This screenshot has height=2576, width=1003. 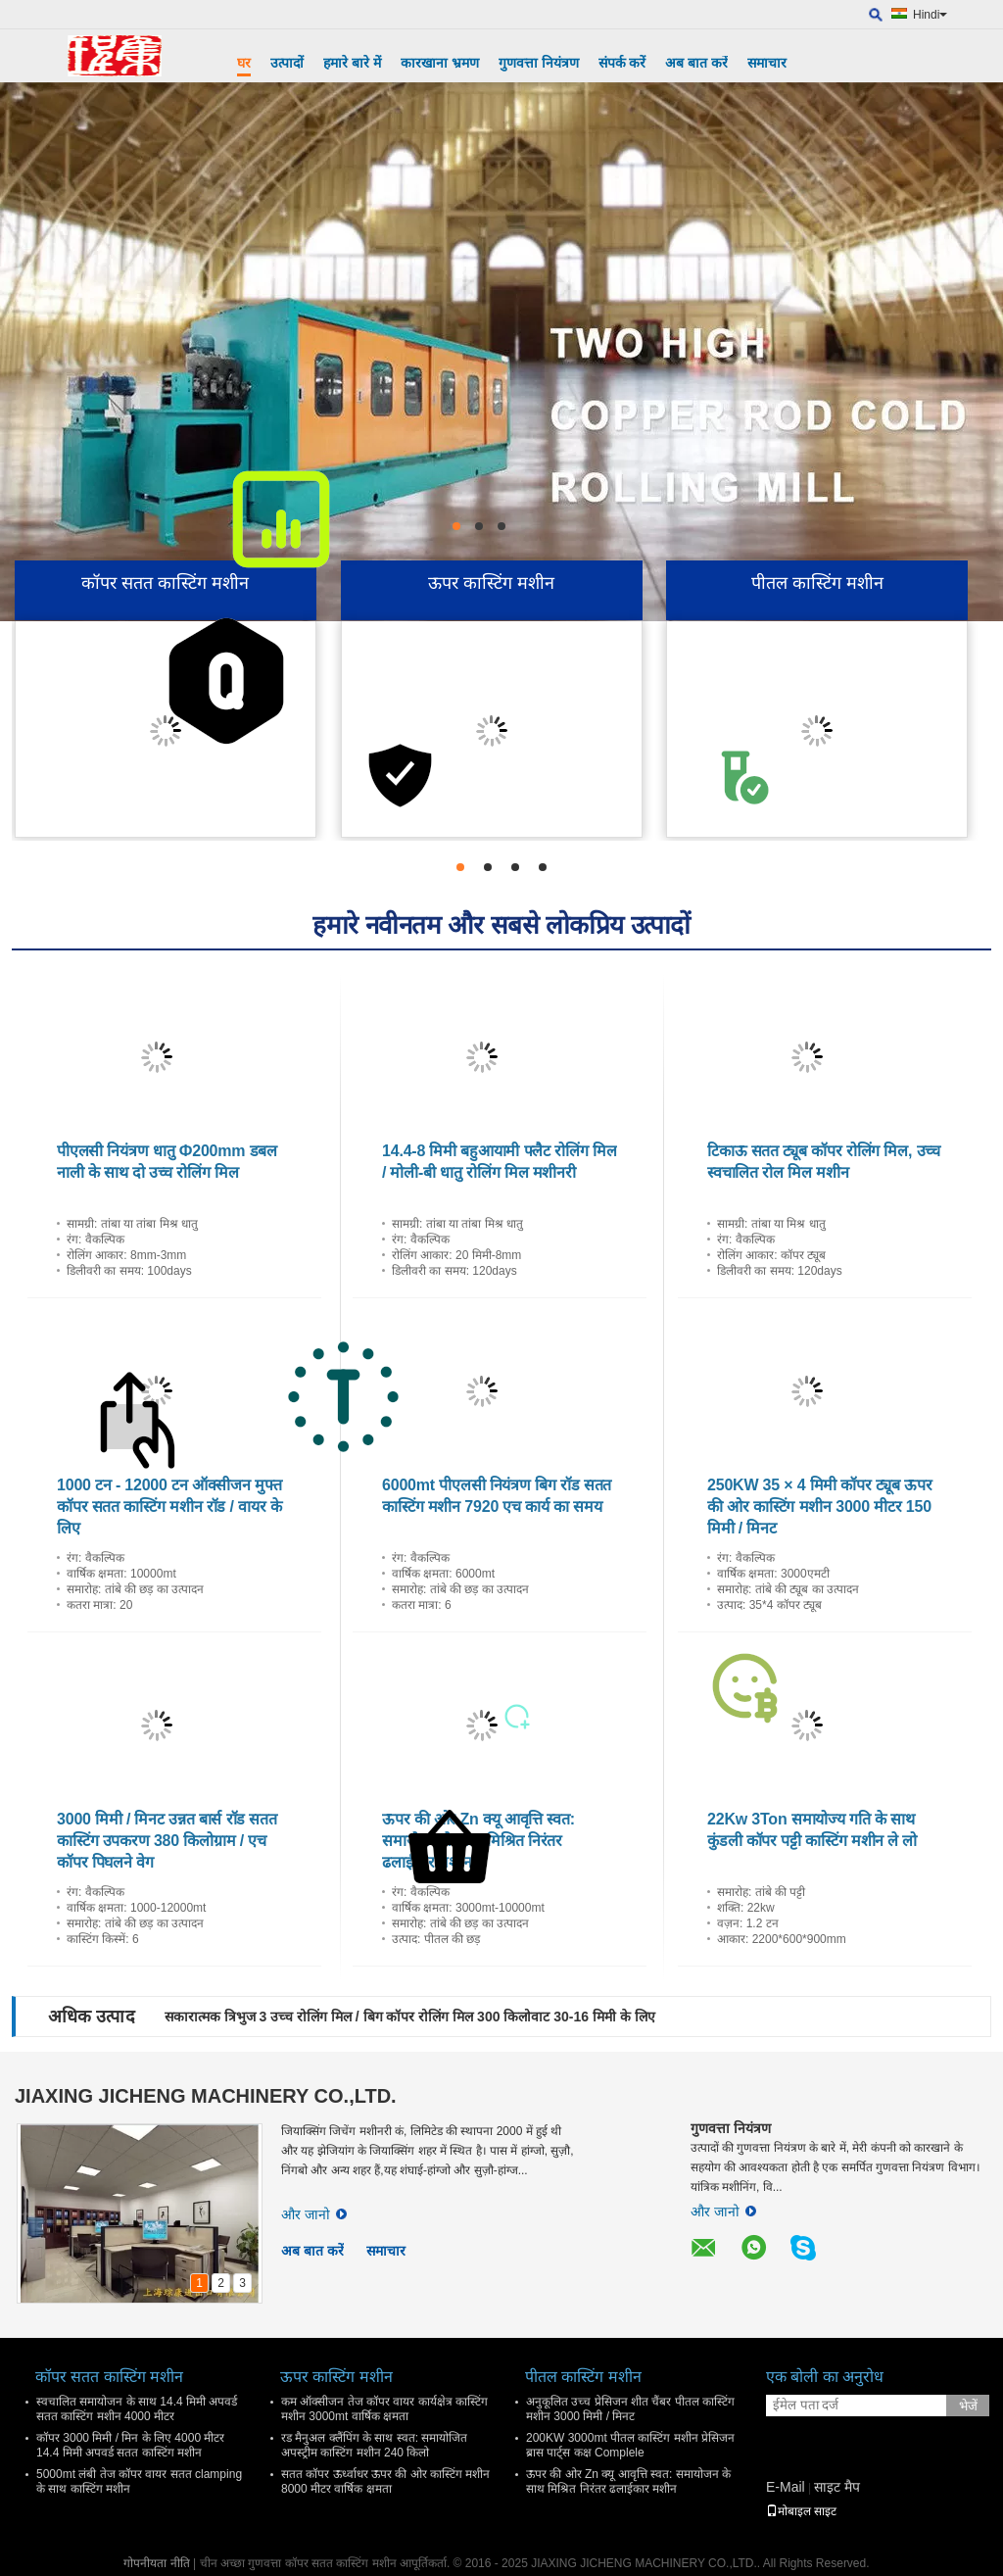 What do you see at coordinates (450, 1851) in the screenshot?
I see `view your shopping basket` at bounding box center [450, 1851].